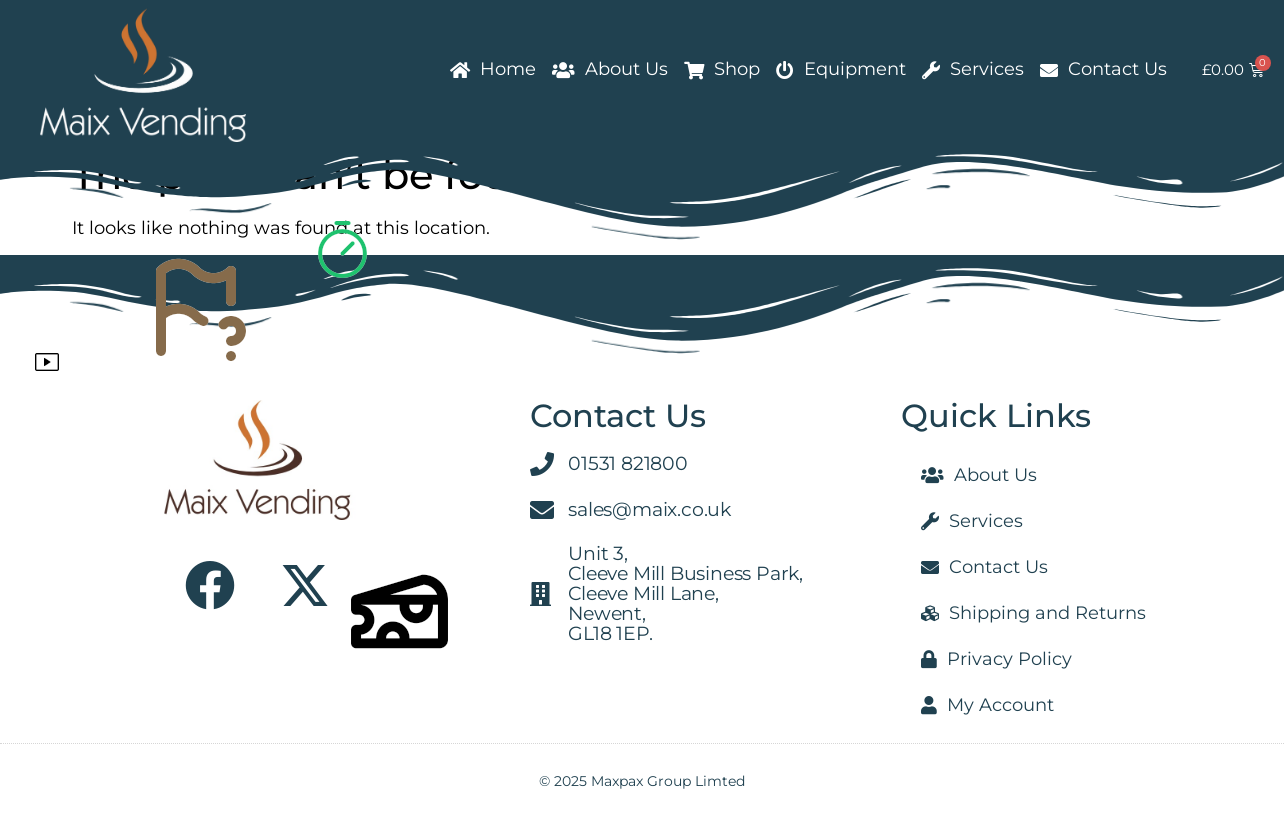 Image resolution: width=1284 pixels, height=834 pixels. What do you see at coordinates (47, 362) in the screenshot?
I see `play a video` at bounding box center [47, 362].